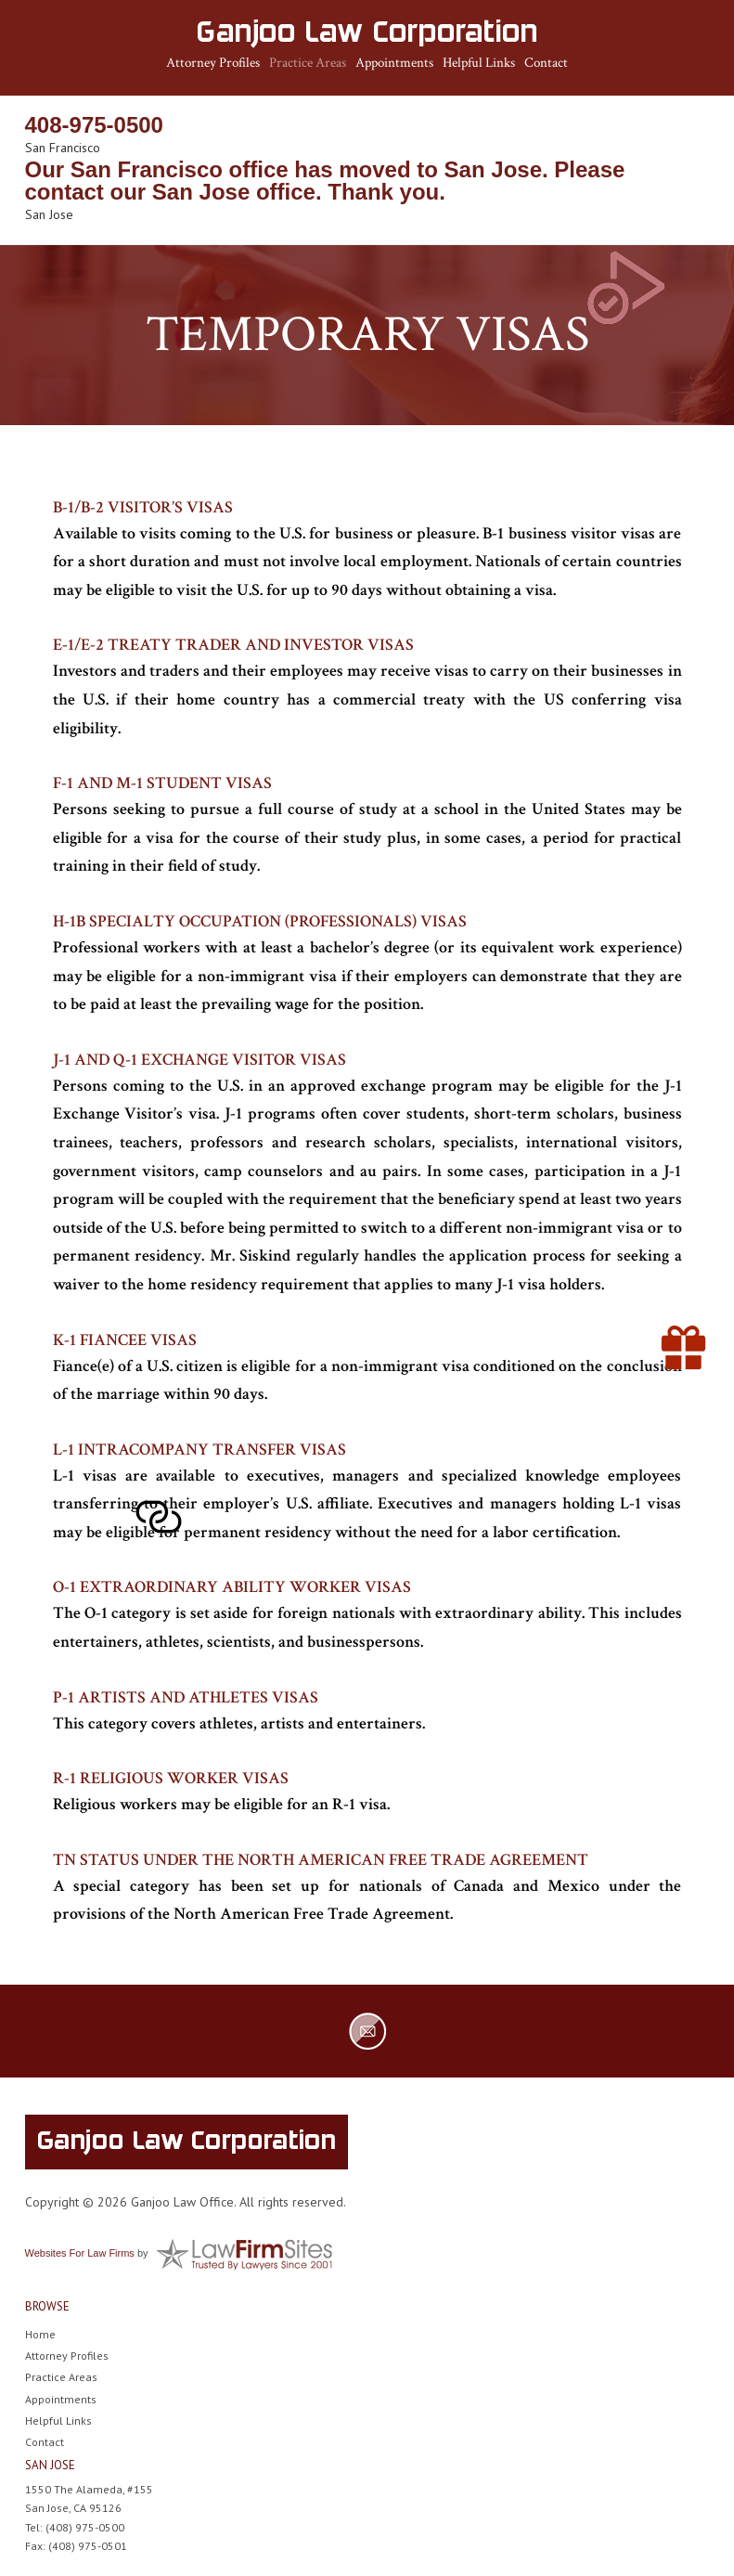 Image resolution: width=734 pixels, height=2576 pixels. I want to click on run tests with code coverage enabled, so click(627, 284).